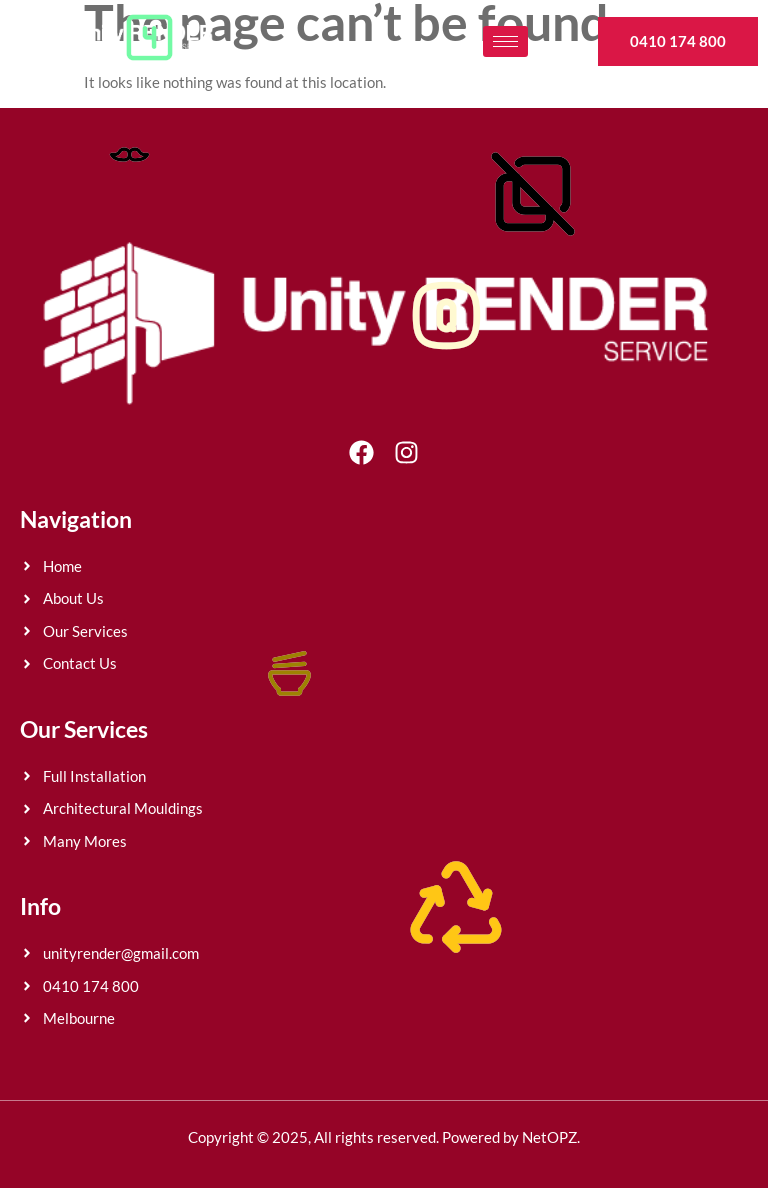  What do you see at coordinates (129, 154) in the screenshot?
I see `apply a moustache filter or effect` at bounding box center [129, 154].